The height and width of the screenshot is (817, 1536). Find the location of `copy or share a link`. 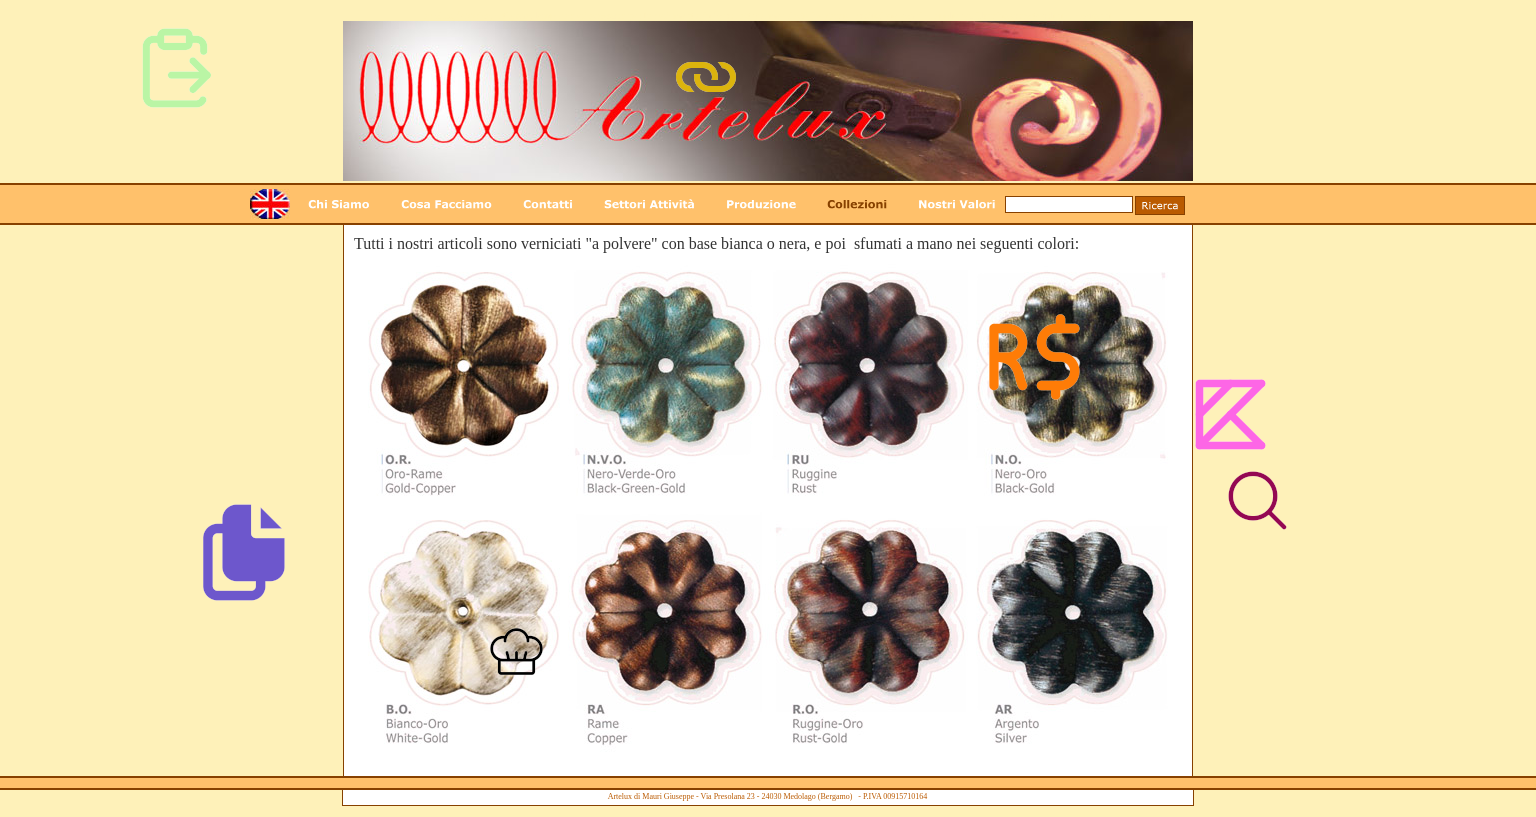

copy or share a link is located at coordinates (706, 77).